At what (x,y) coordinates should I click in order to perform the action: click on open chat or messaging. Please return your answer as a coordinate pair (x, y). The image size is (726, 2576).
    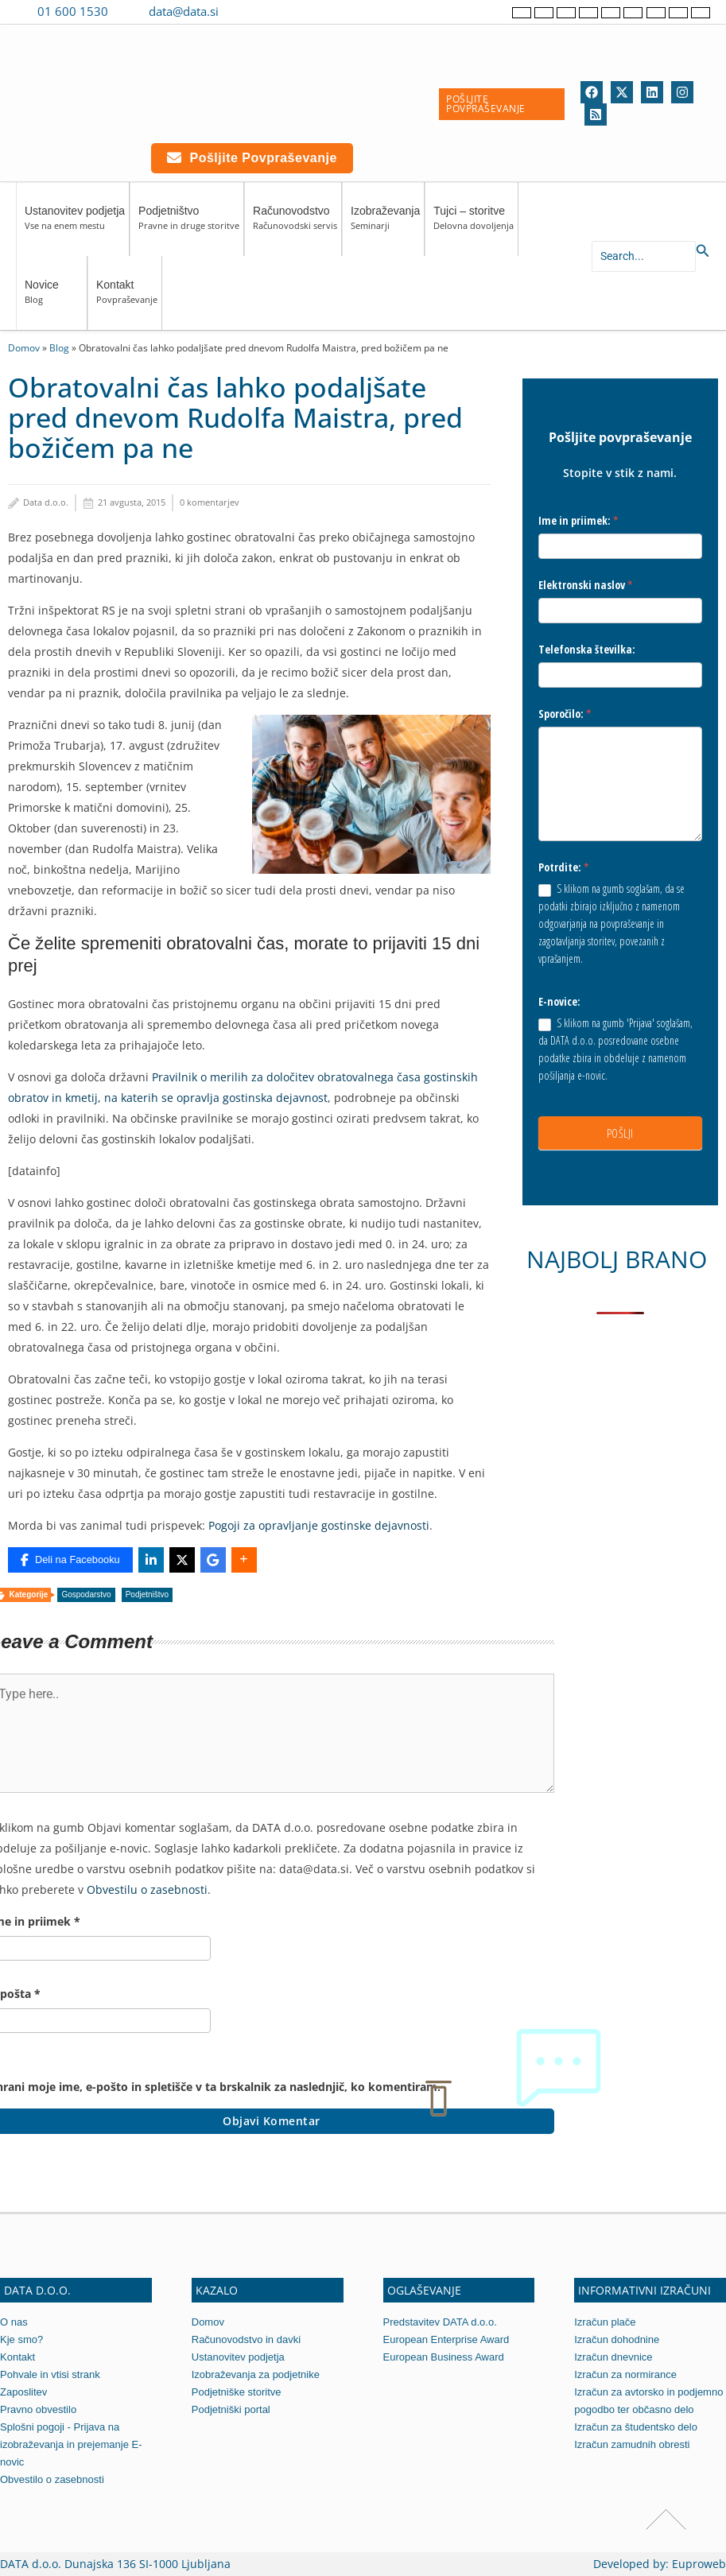
    Looking at the image, I should click on (558, 2061).